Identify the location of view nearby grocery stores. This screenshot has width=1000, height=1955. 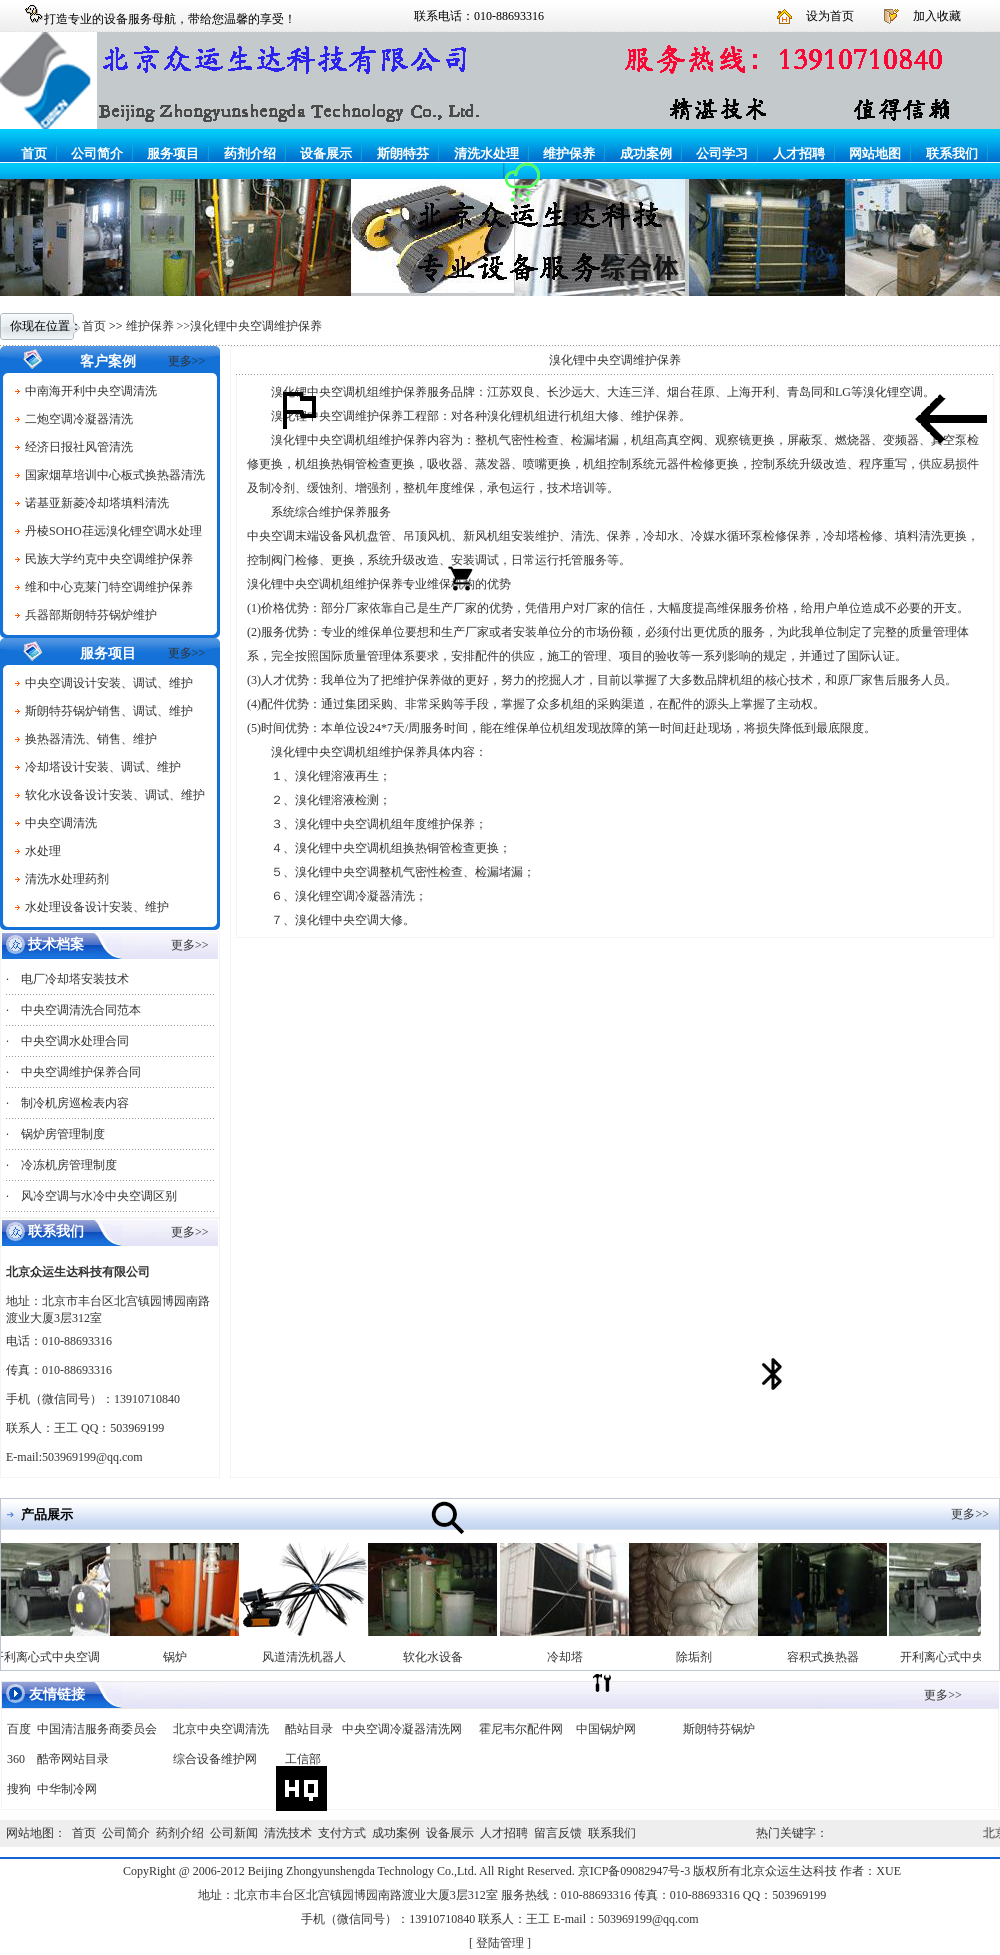
(461, 578).